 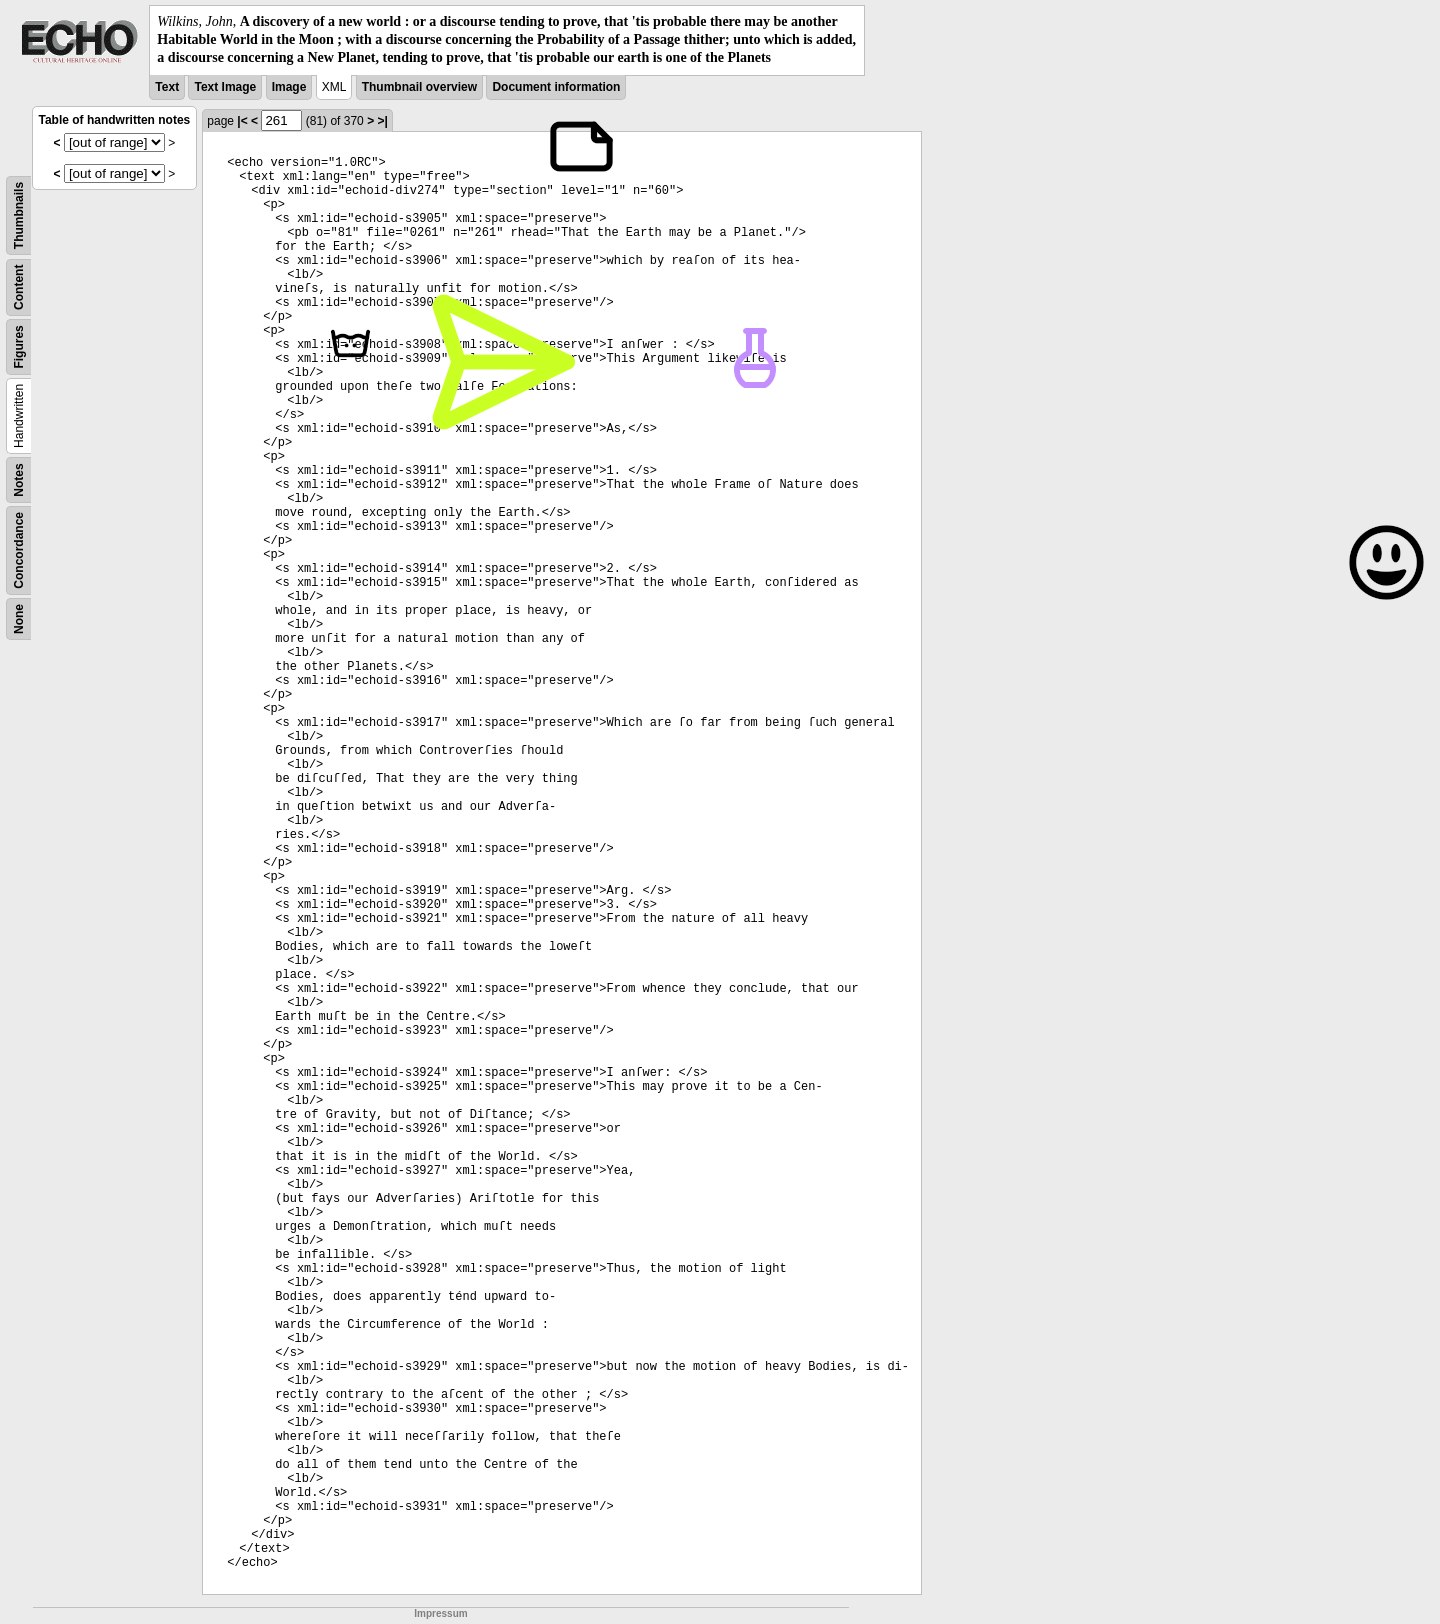 I want to click on wash at low temperature setting, so click(x=350, y=343).